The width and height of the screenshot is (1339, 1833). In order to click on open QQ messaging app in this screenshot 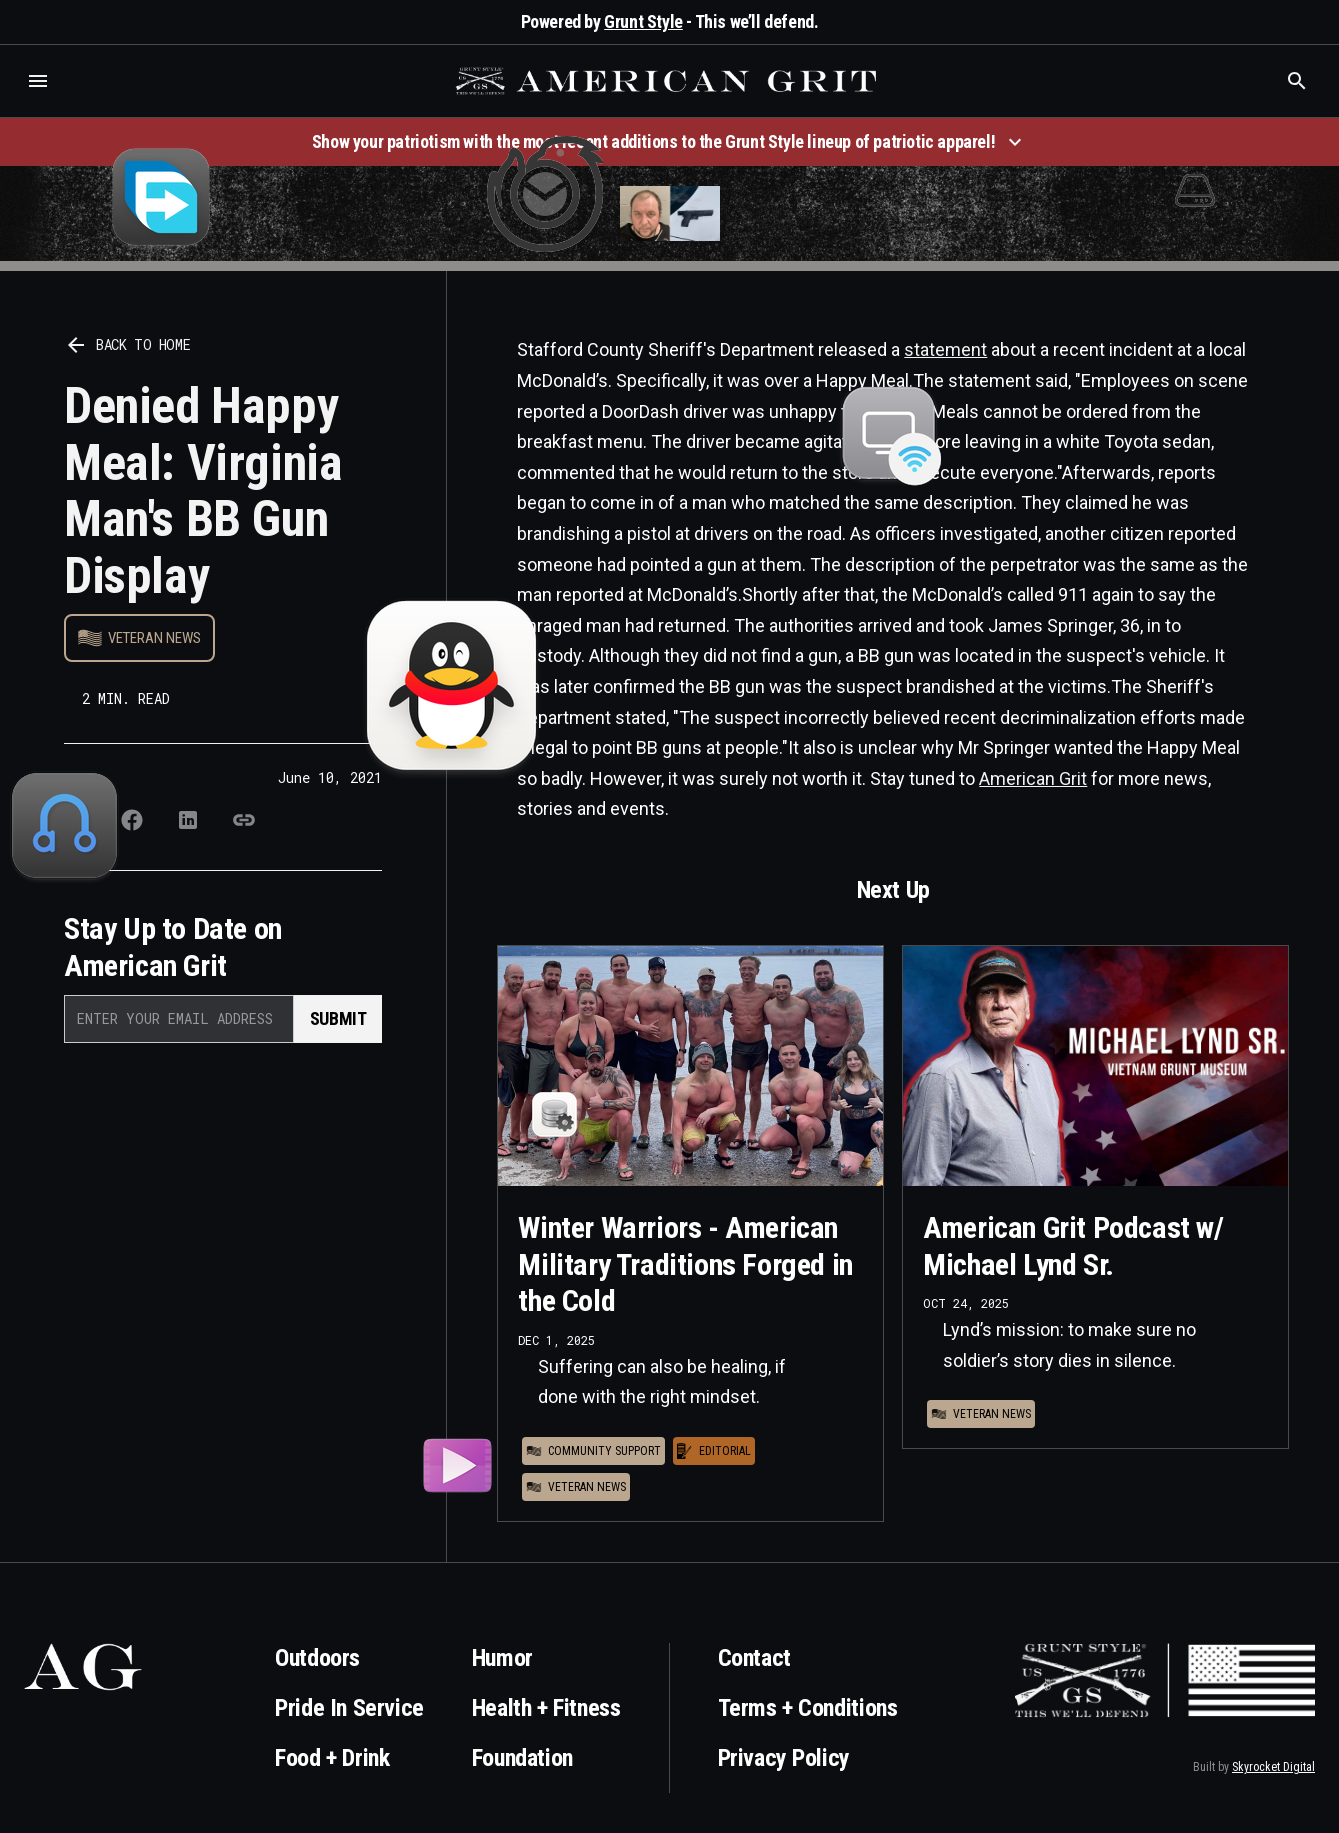, I will do `click(451, 685)`.